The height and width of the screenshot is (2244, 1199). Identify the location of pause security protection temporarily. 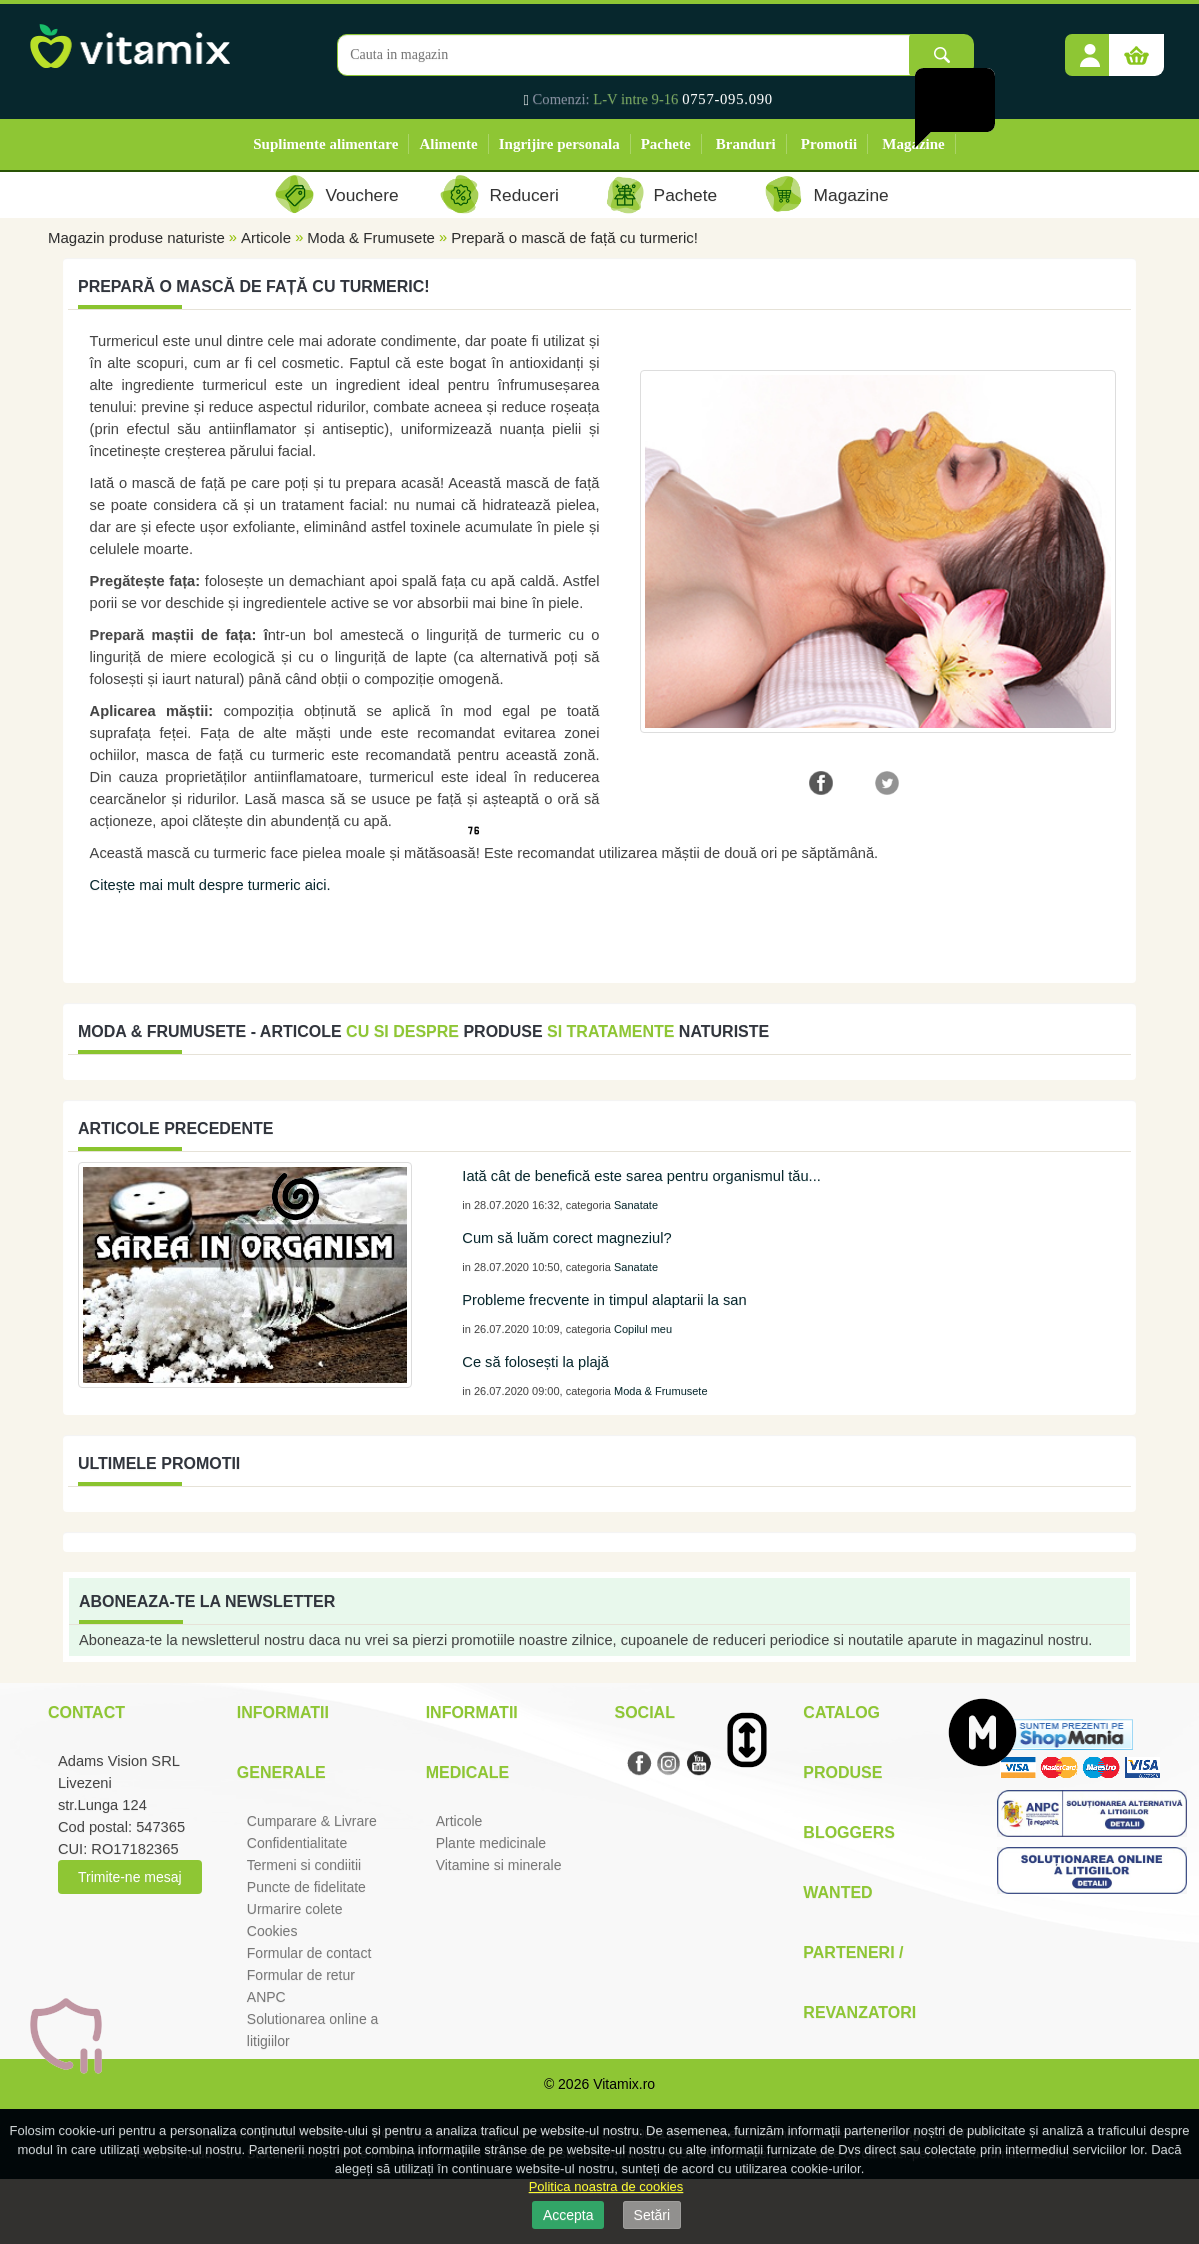
(66, 2034).